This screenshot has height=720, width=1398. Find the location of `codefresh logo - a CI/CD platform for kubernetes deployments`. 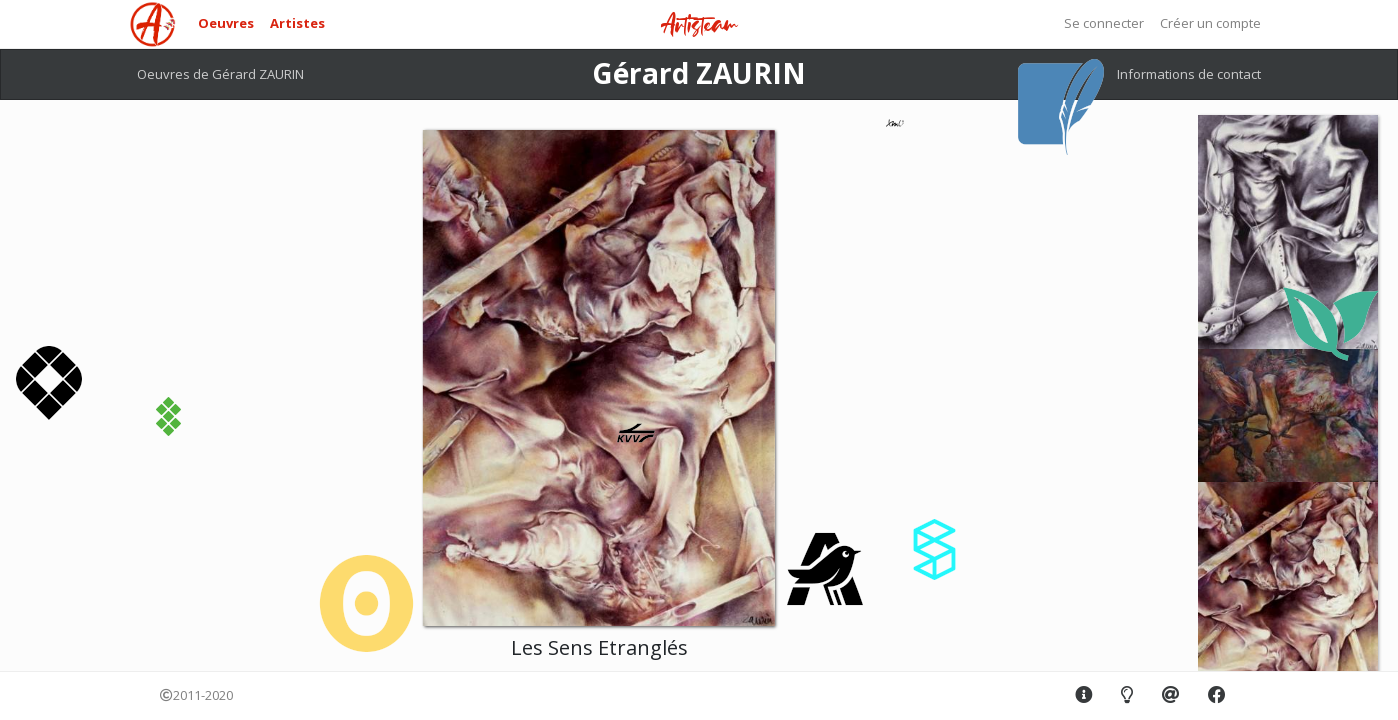

codefresh logo - a CI/CD platform for kubernetes deployments is located at coordinates (1331, 324).